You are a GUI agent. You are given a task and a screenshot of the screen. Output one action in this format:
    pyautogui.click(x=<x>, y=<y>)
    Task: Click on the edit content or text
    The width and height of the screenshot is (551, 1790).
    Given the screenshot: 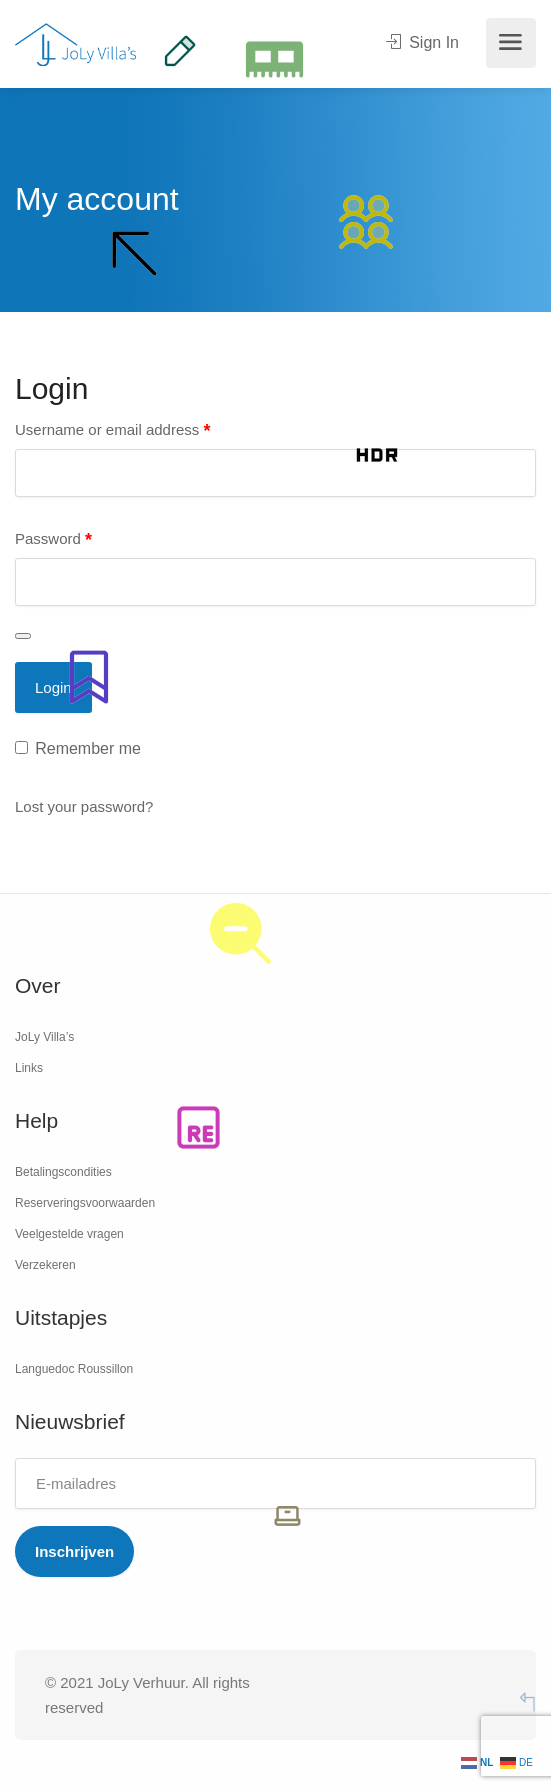 What is the action you would take?
    pyautogui.click(x=179, y=51)
    